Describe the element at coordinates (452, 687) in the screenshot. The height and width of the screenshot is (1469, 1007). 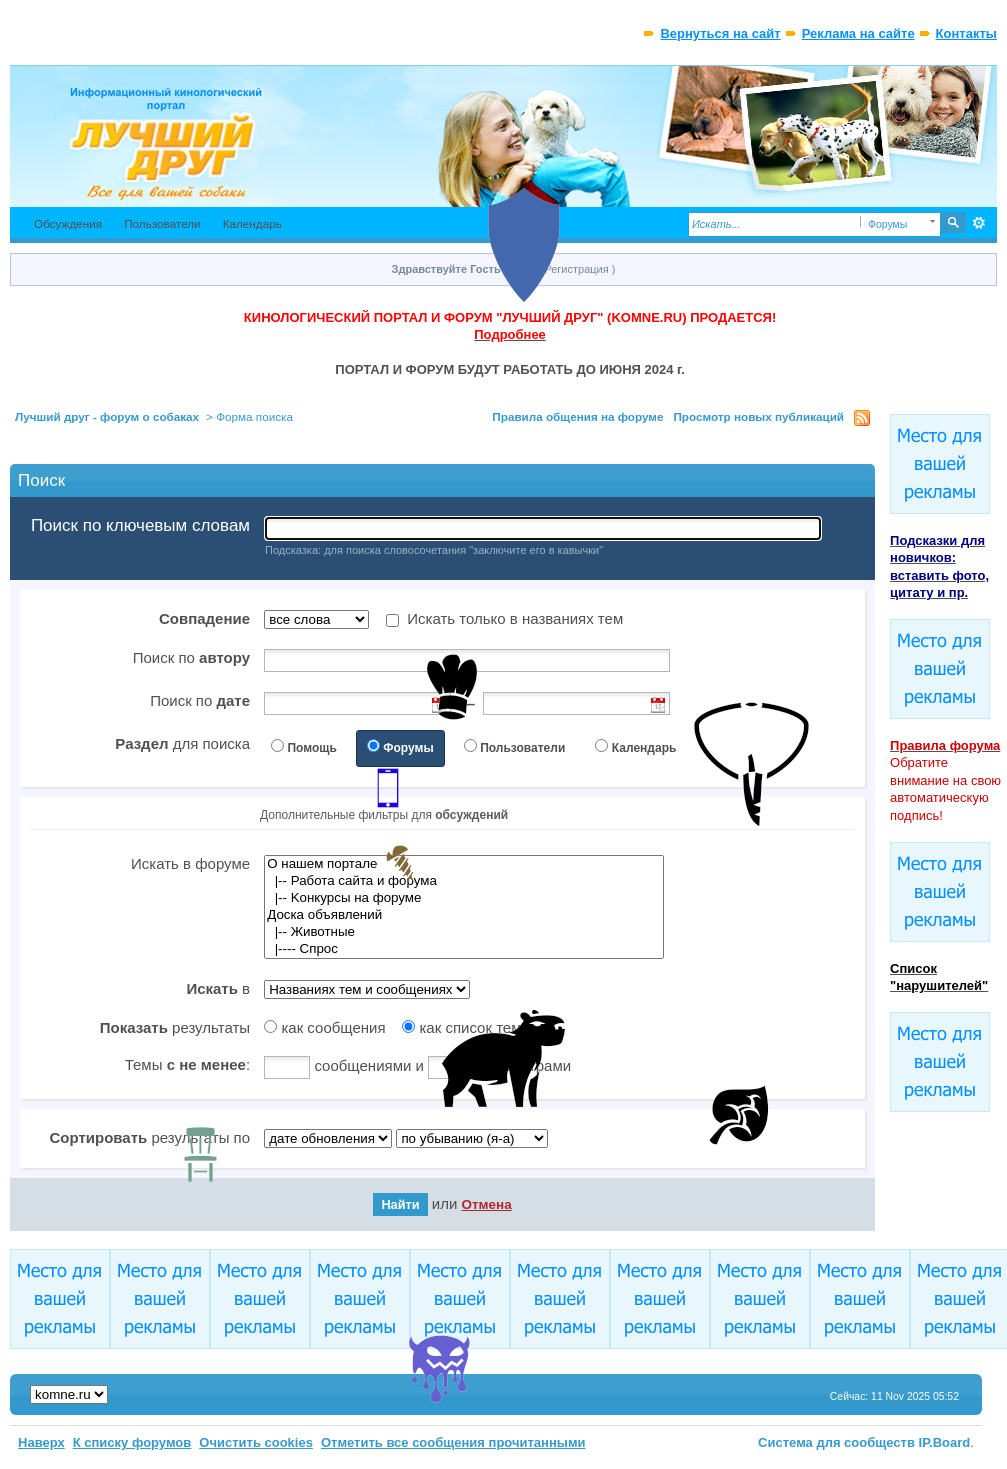
I see `access cooking or recipe features` at that location.